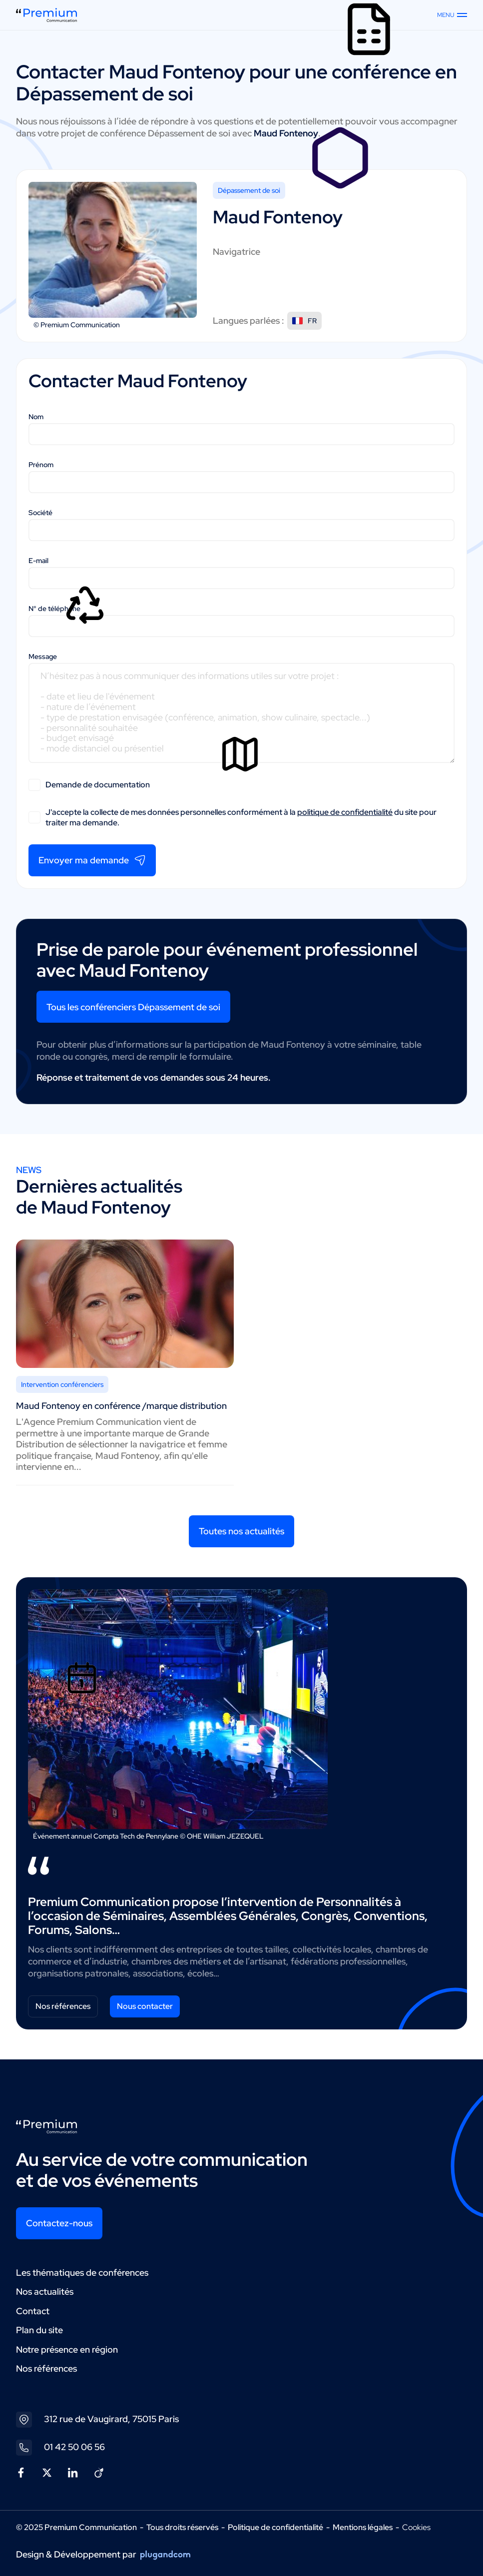  I want to click on recycle or move item to recycling bin, so click(85, 605).